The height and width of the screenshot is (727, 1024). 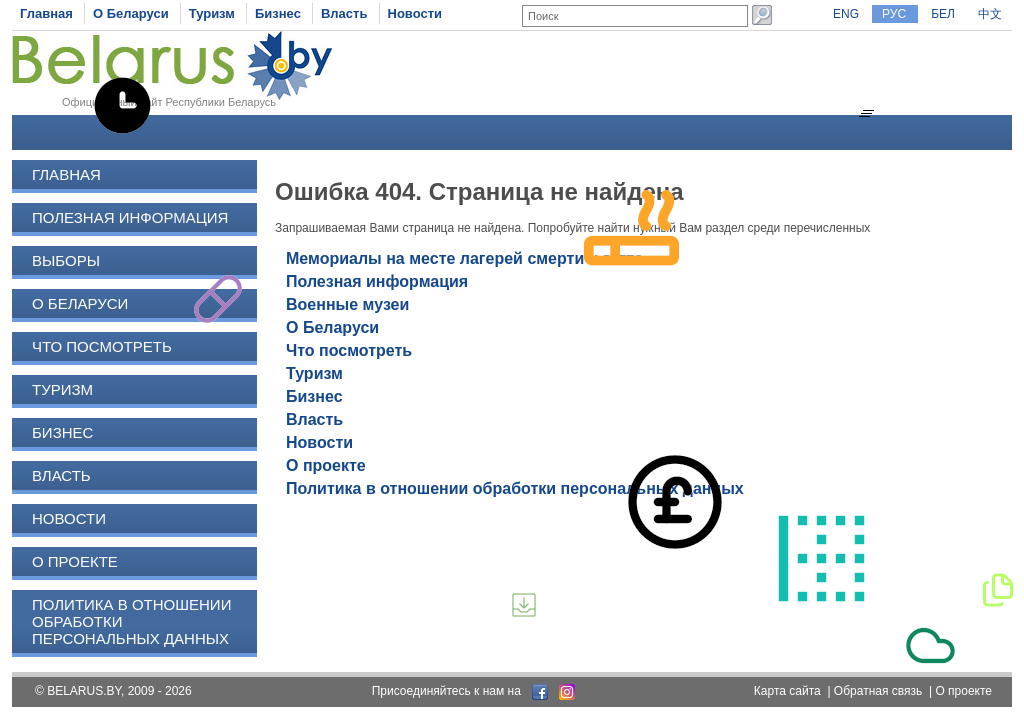 I want to click on view multiple files or documents, so click(x=998, y=590).